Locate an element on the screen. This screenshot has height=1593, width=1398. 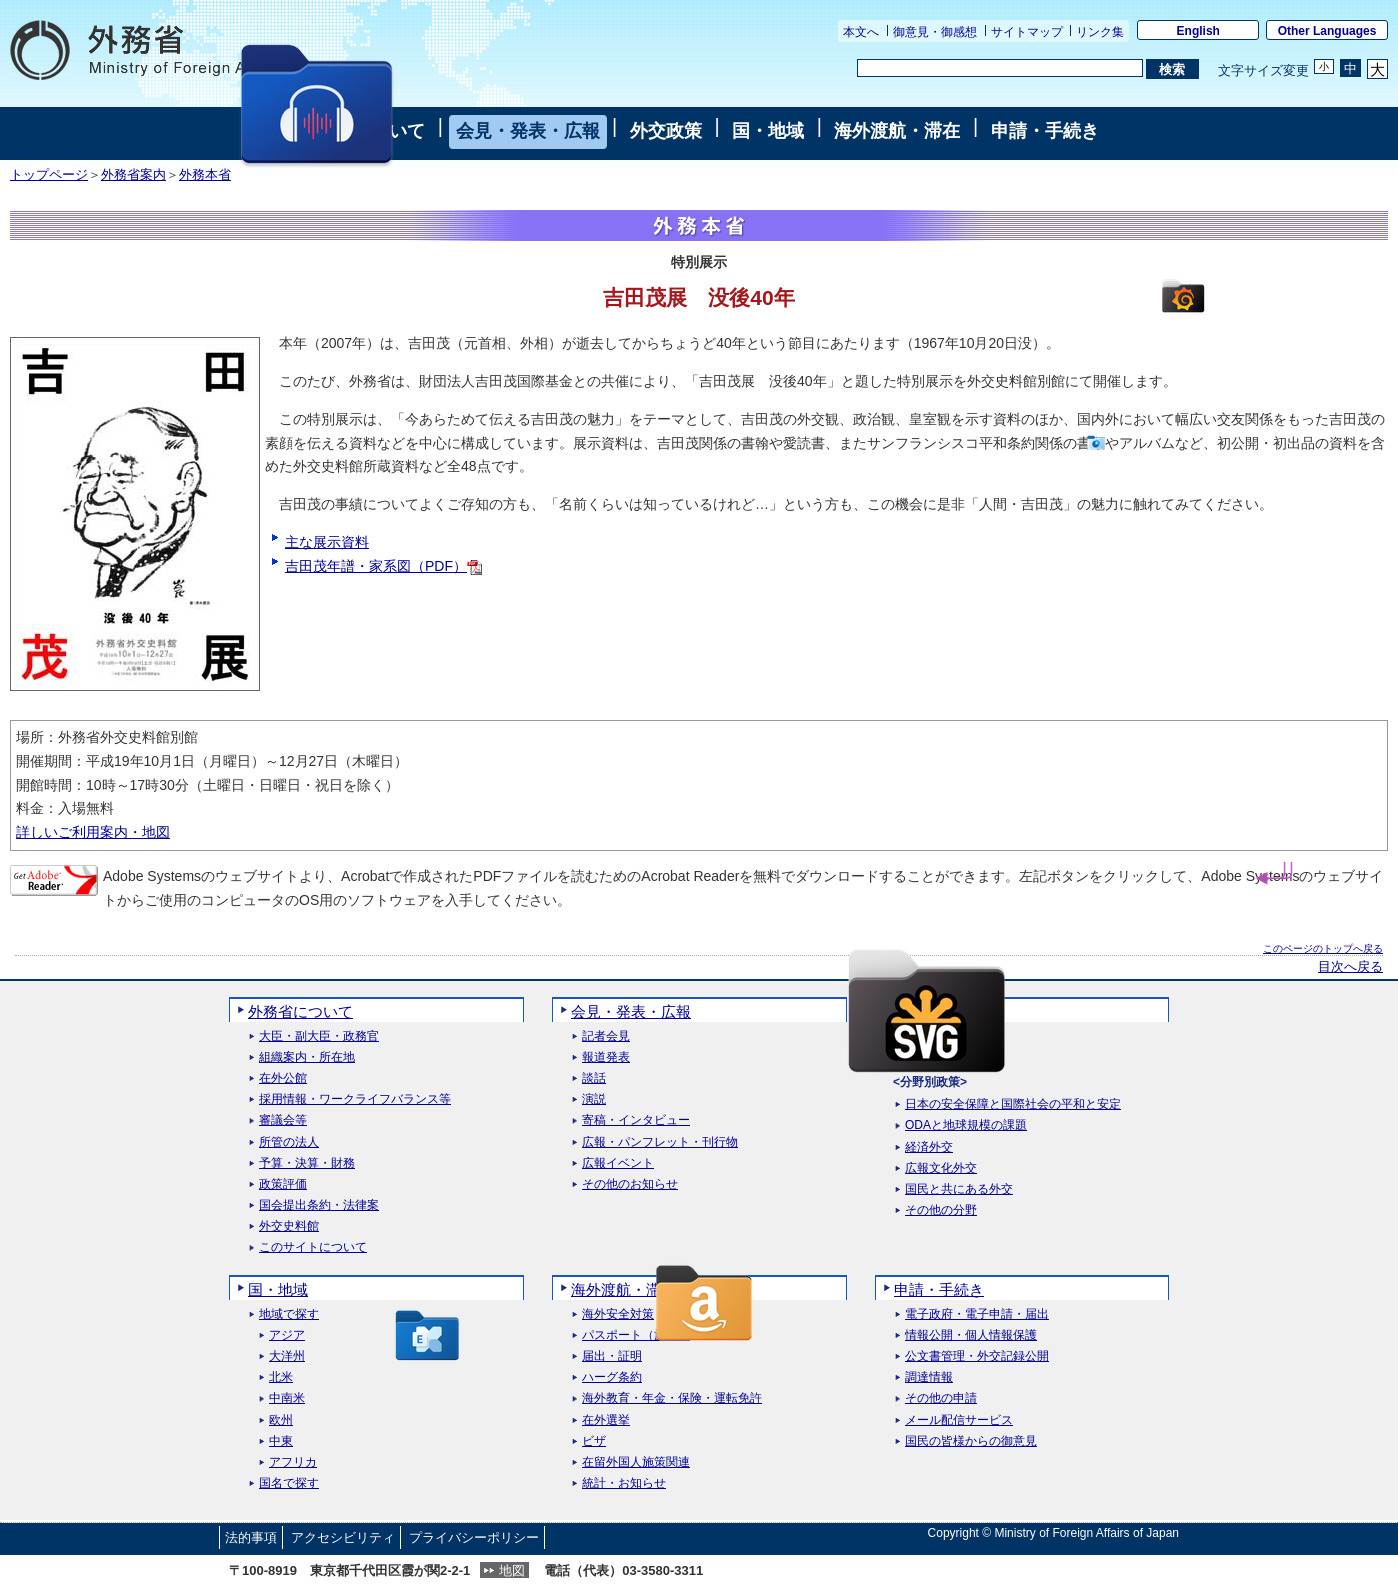
open audacity project files folder is located at coordinates (316, 108).